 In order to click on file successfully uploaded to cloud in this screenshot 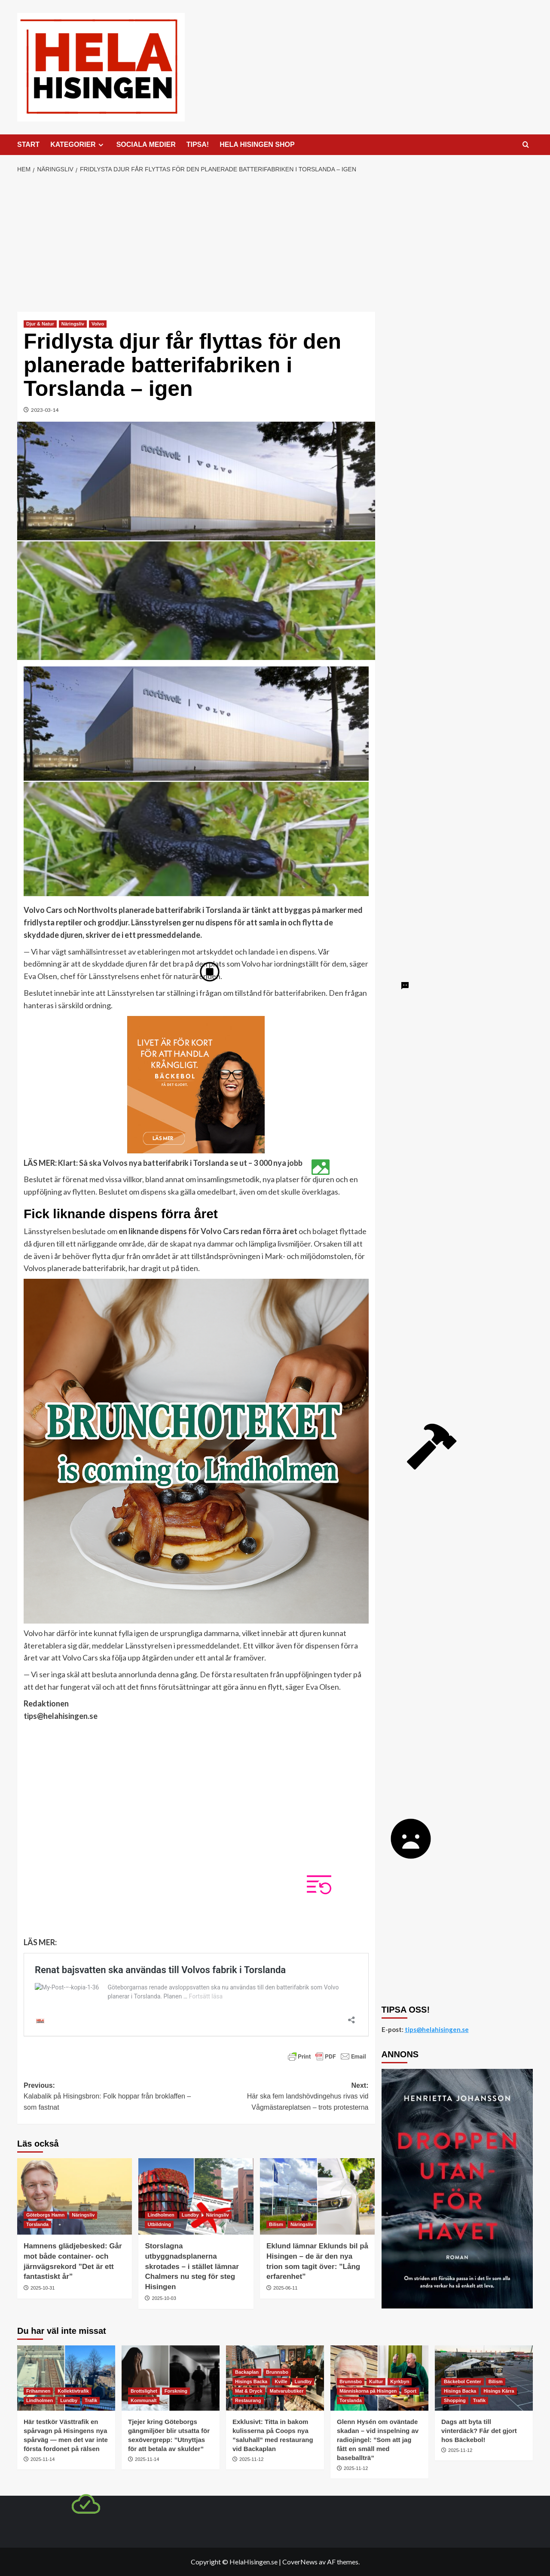, I will do `click(86, 2504)`.